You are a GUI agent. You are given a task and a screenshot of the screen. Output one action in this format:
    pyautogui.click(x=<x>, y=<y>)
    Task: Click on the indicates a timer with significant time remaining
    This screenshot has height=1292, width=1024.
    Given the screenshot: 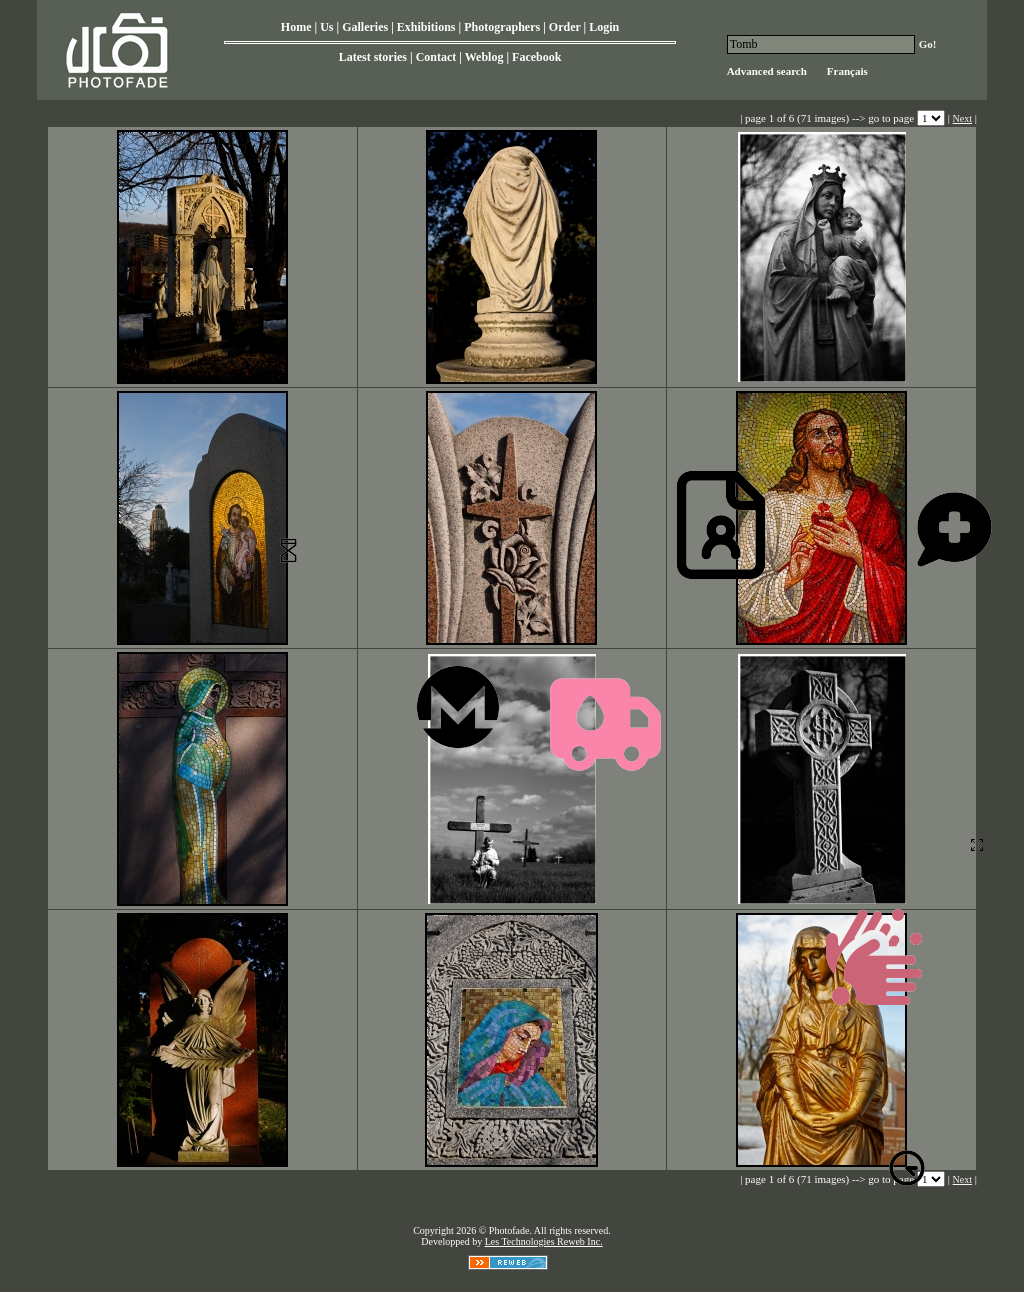 What is the action you would take?
    pyautogui.click(x=288, y=550)
    